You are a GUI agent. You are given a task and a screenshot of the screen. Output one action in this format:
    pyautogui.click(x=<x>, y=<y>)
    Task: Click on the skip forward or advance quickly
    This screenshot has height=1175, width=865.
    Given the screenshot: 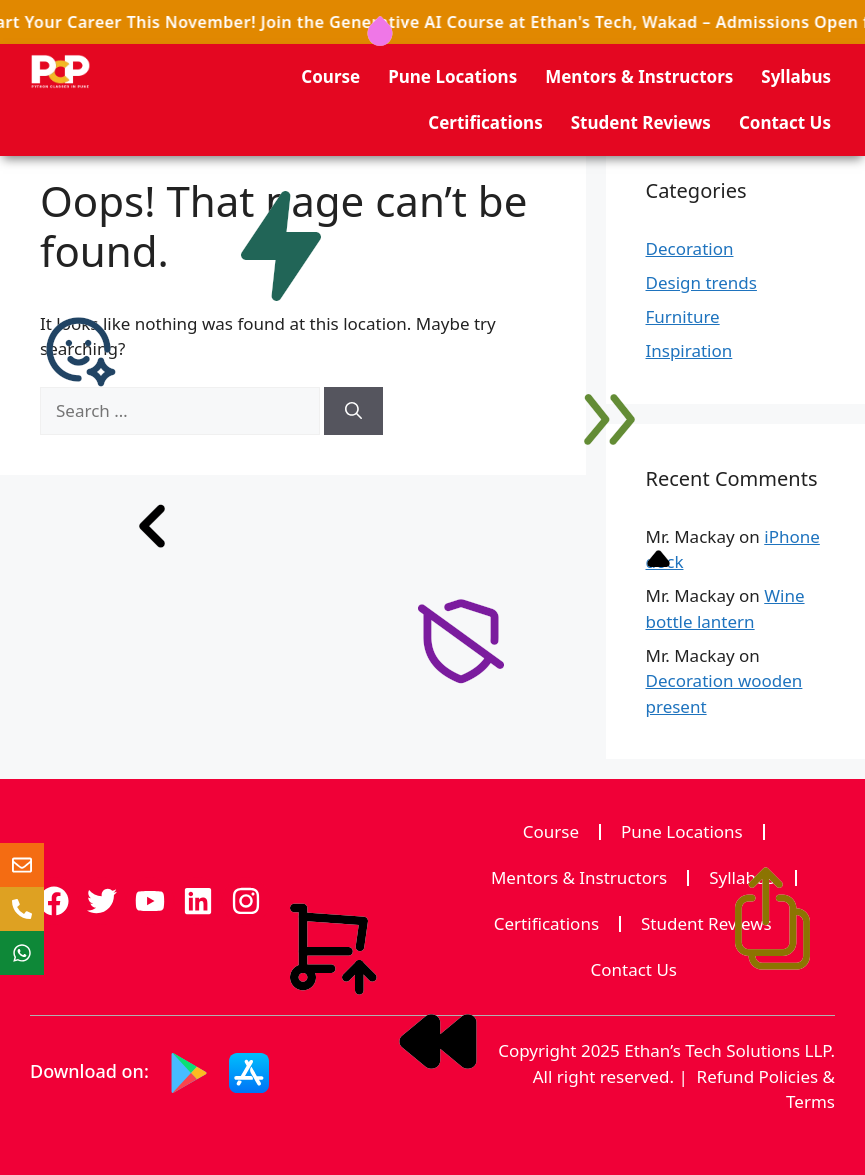 What is the action you would take?
    pyautogui.click(x=609, y=419)
    